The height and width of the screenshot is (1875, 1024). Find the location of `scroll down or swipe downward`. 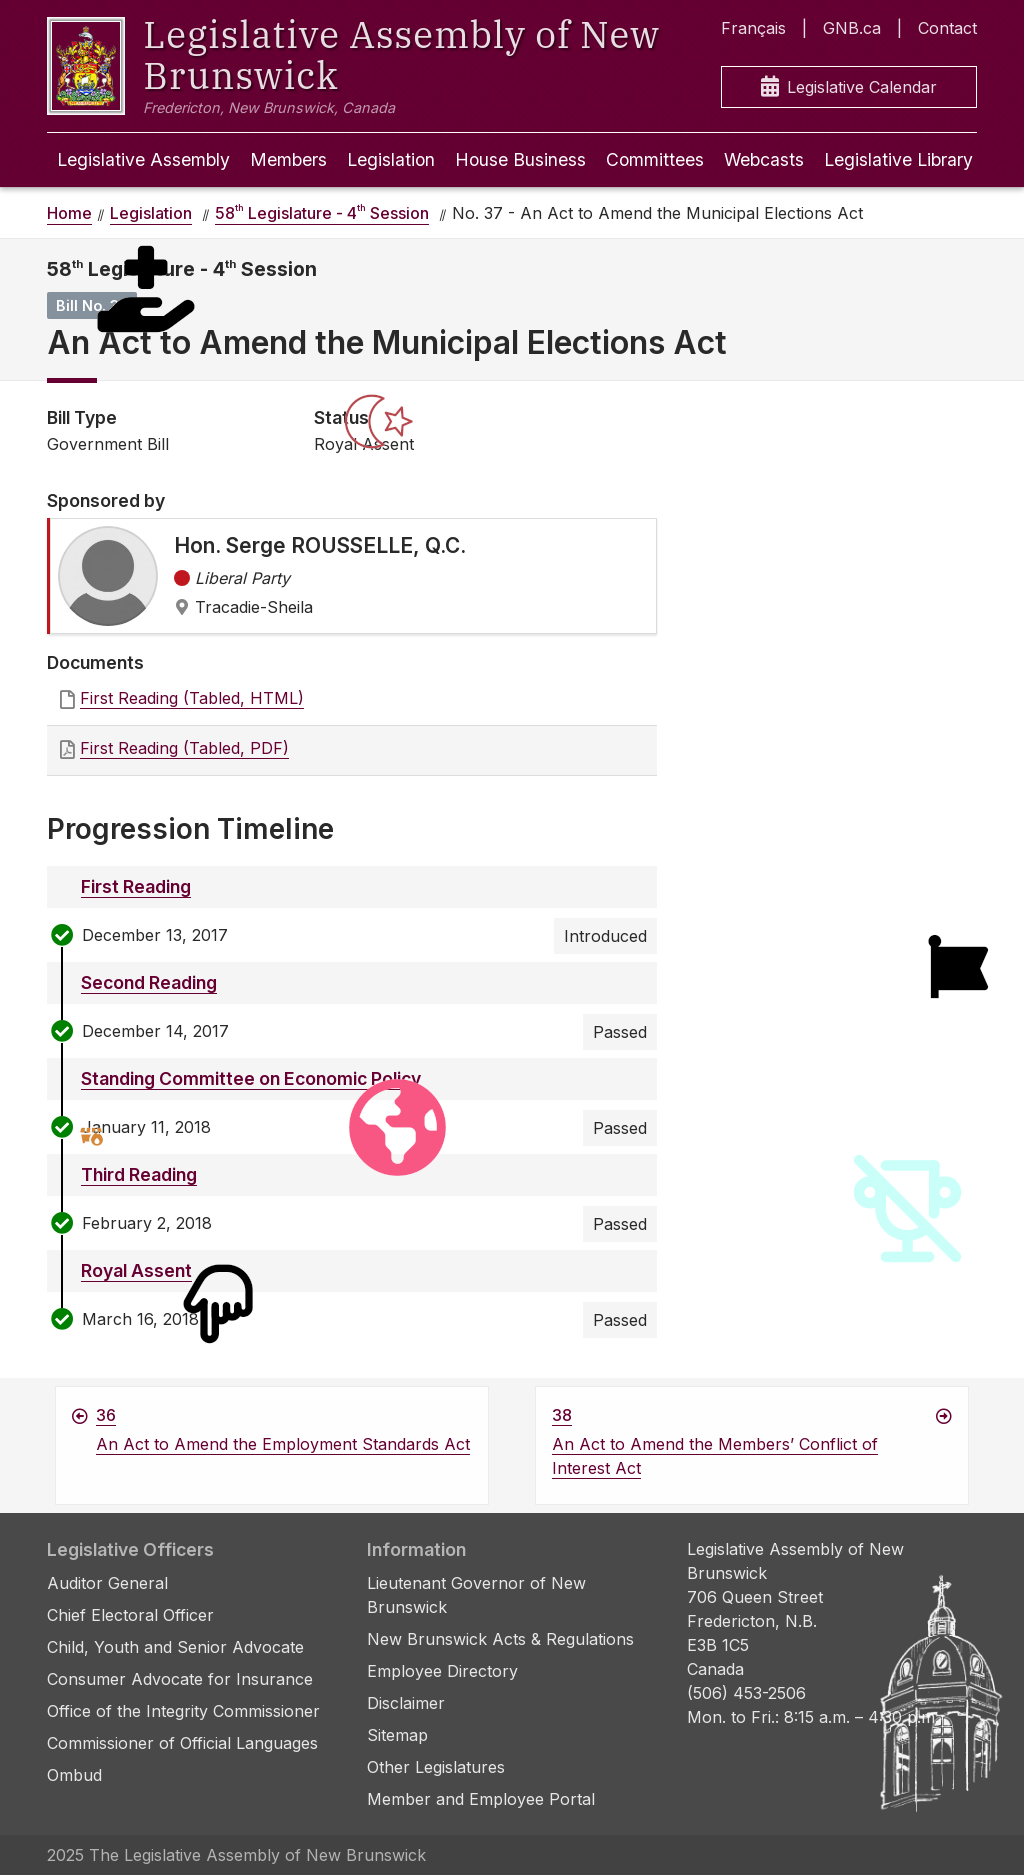

scroll down or swipe downward is located at coordinates (219, 1302).